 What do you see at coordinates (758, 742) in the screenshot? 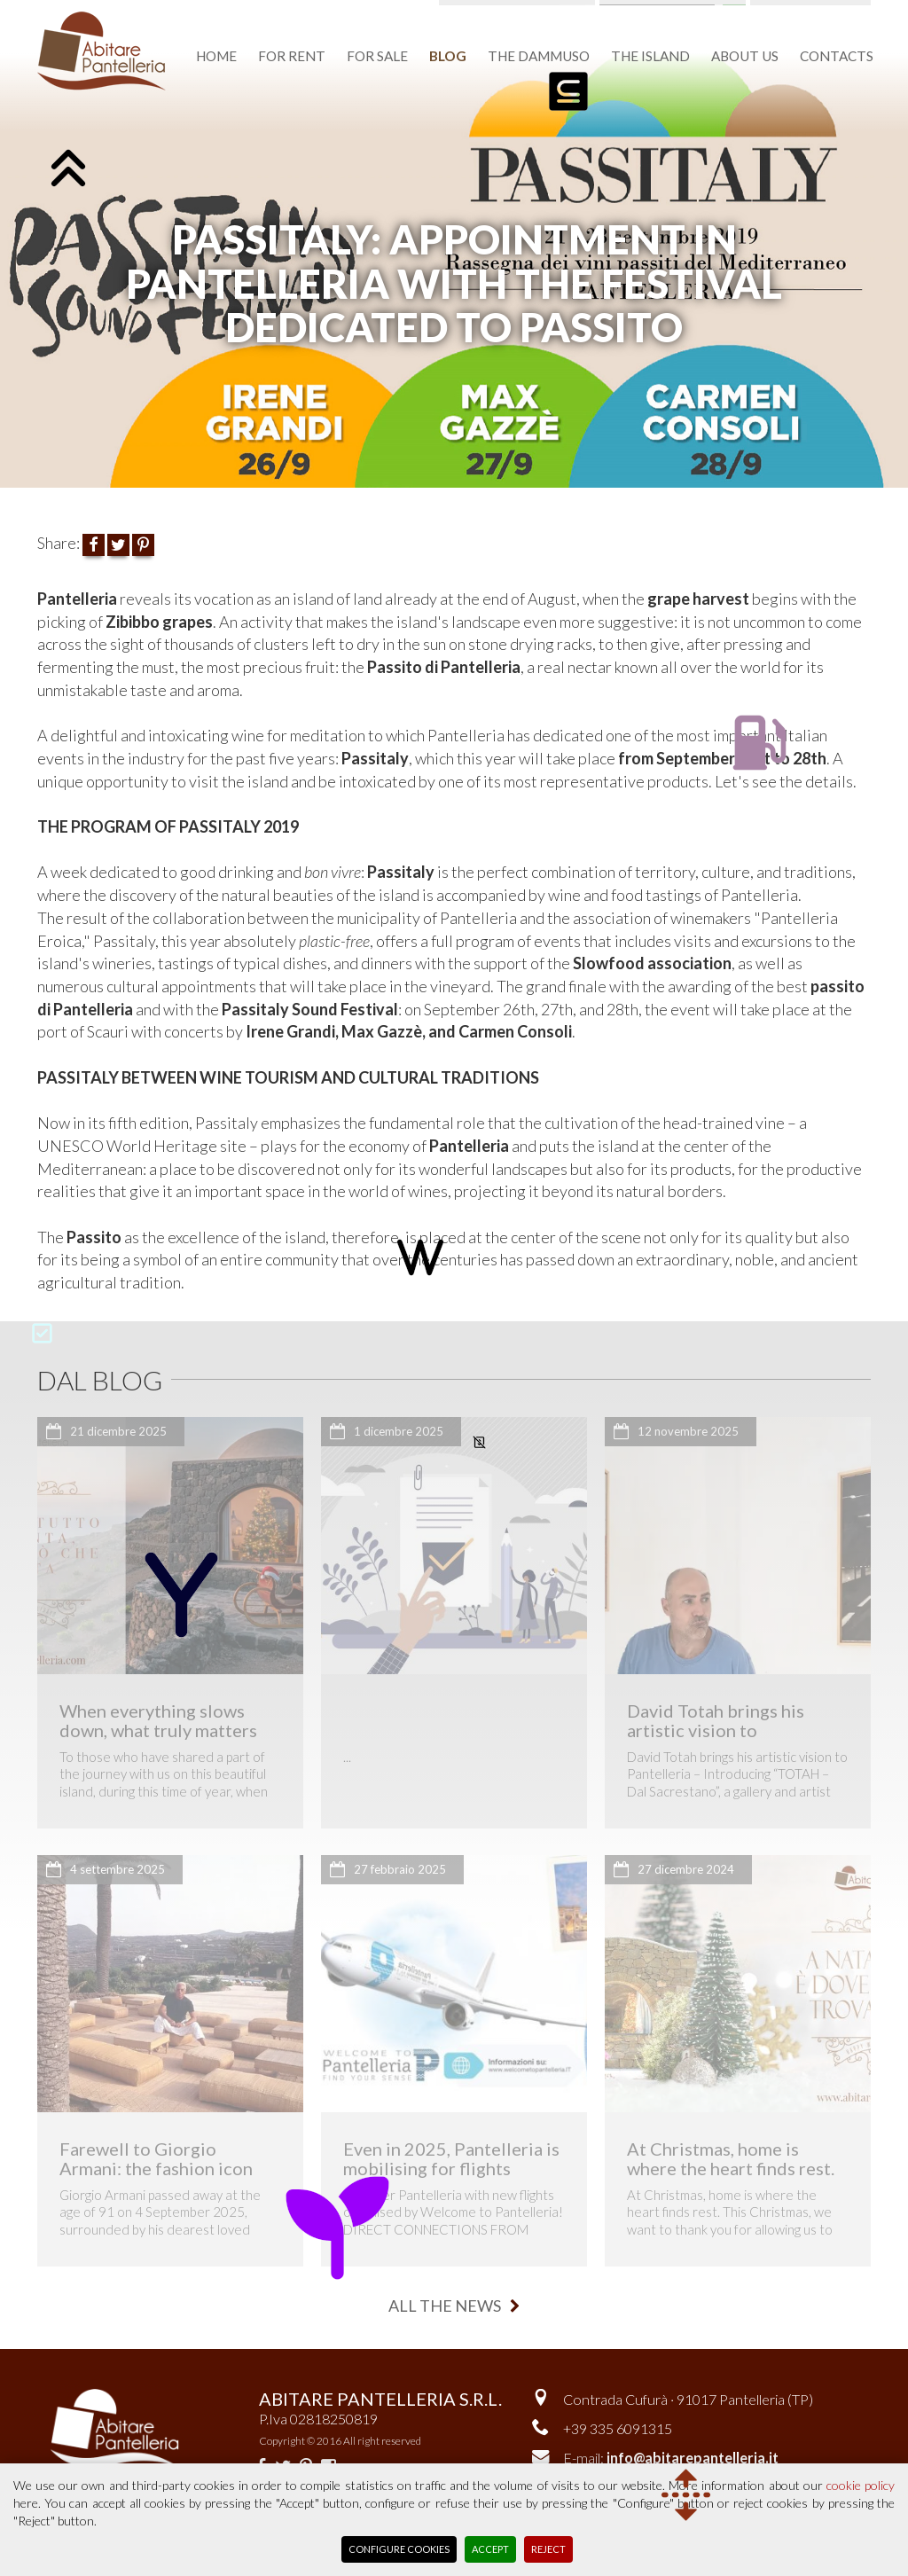
I see `find nearby gas stations` at bounding box center [758, 742].